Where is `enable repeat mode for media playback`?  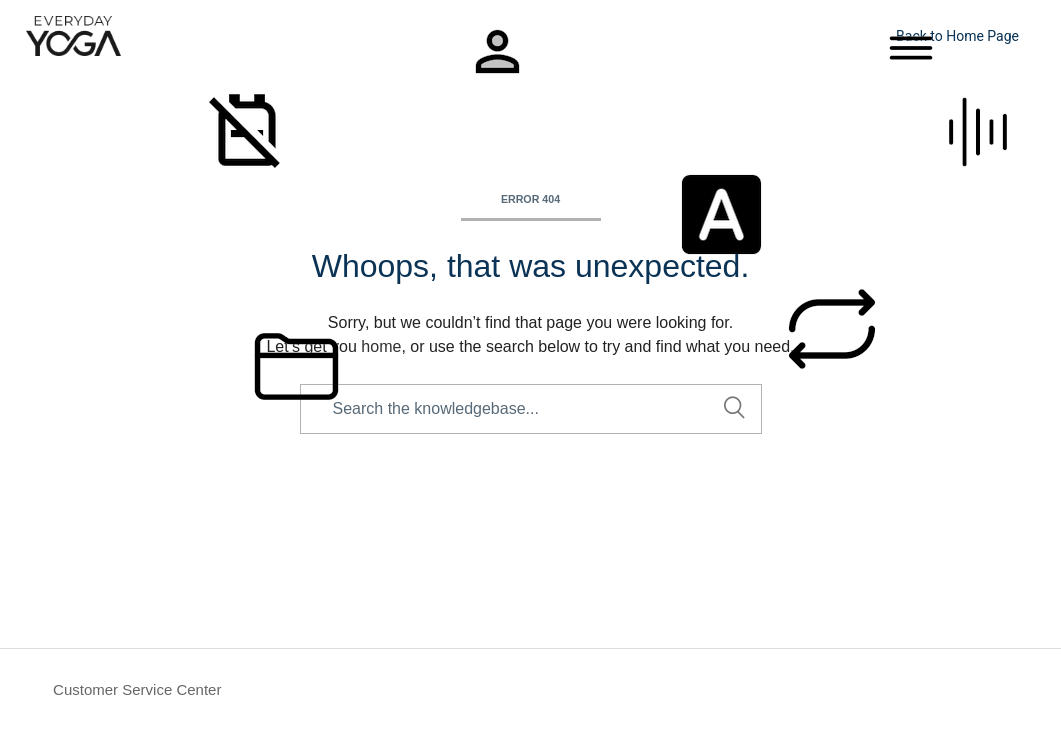 enable repeat mode for media playback is located at coordinates (832, 329).